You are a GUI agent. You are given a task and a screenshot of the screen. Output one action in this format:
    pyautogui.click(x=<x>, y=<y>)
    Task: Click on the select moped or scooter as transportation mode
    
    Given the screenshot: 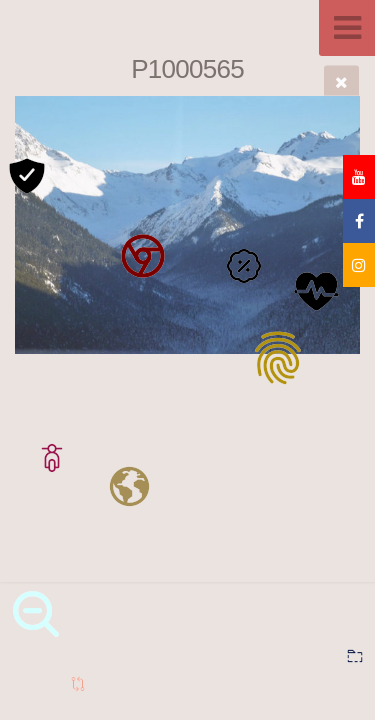 What is the action you would take?
    pyautogui.click(x=52, y=458)
    